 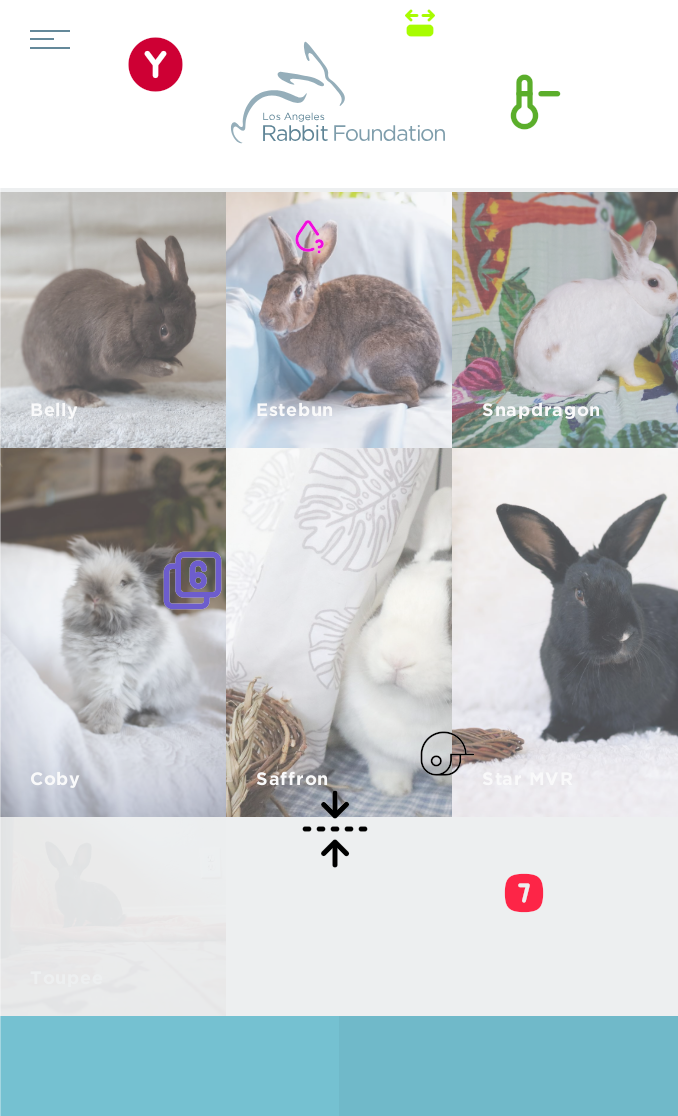 What do you see at coordinates (192, 580) in the screenshot?
I see `view item 6 in a collection or stack` at bounding box center [192, 580].